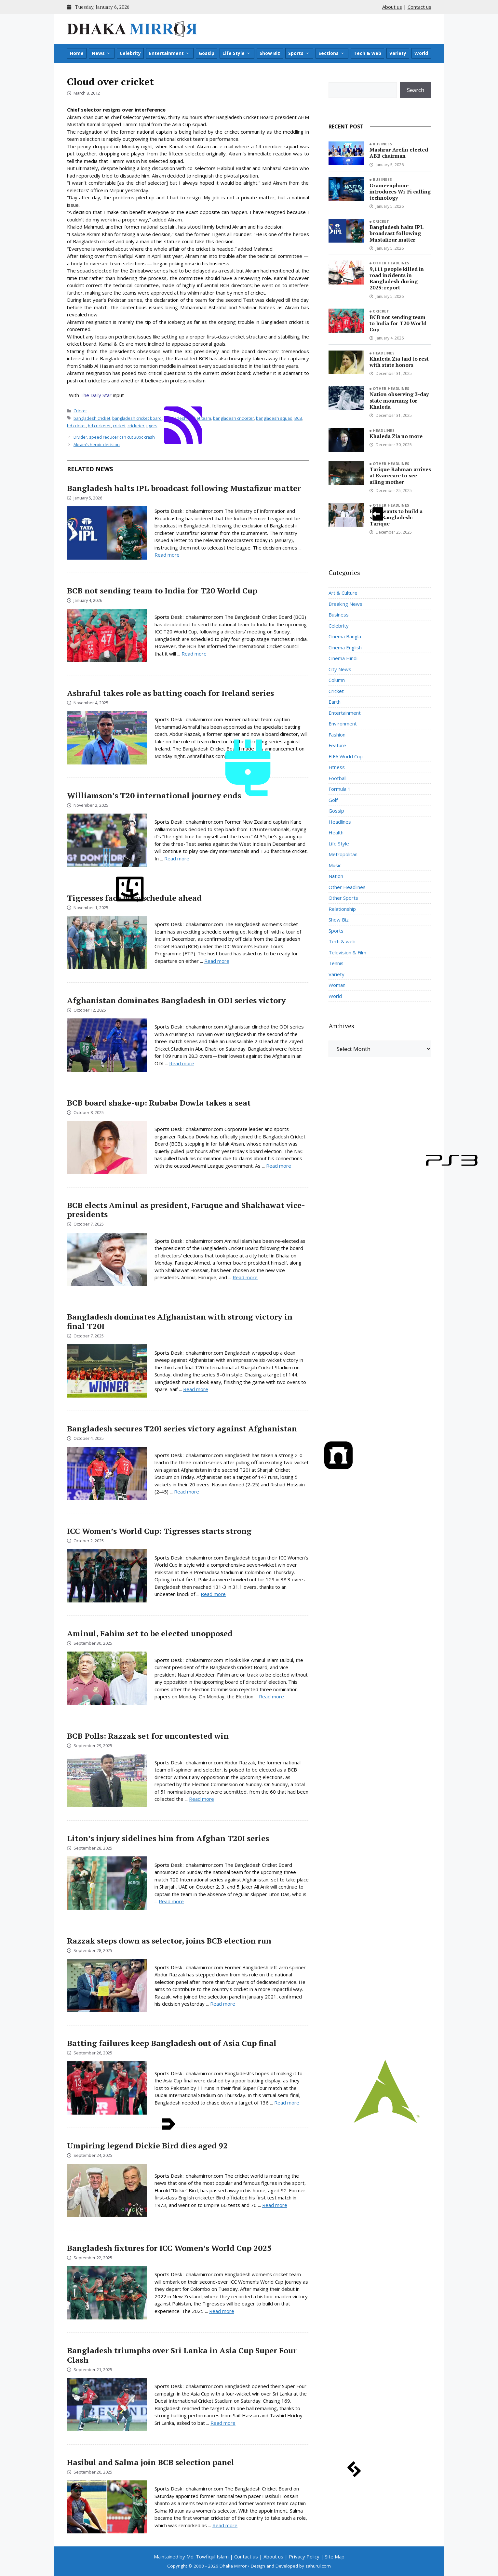 The width and height of the screenshot is (498, 2576). What do you see at coordinates (452, 1160) in the screenshot?
I see `PlayStation 3 brand logo` at bounding box center [452, 1160].